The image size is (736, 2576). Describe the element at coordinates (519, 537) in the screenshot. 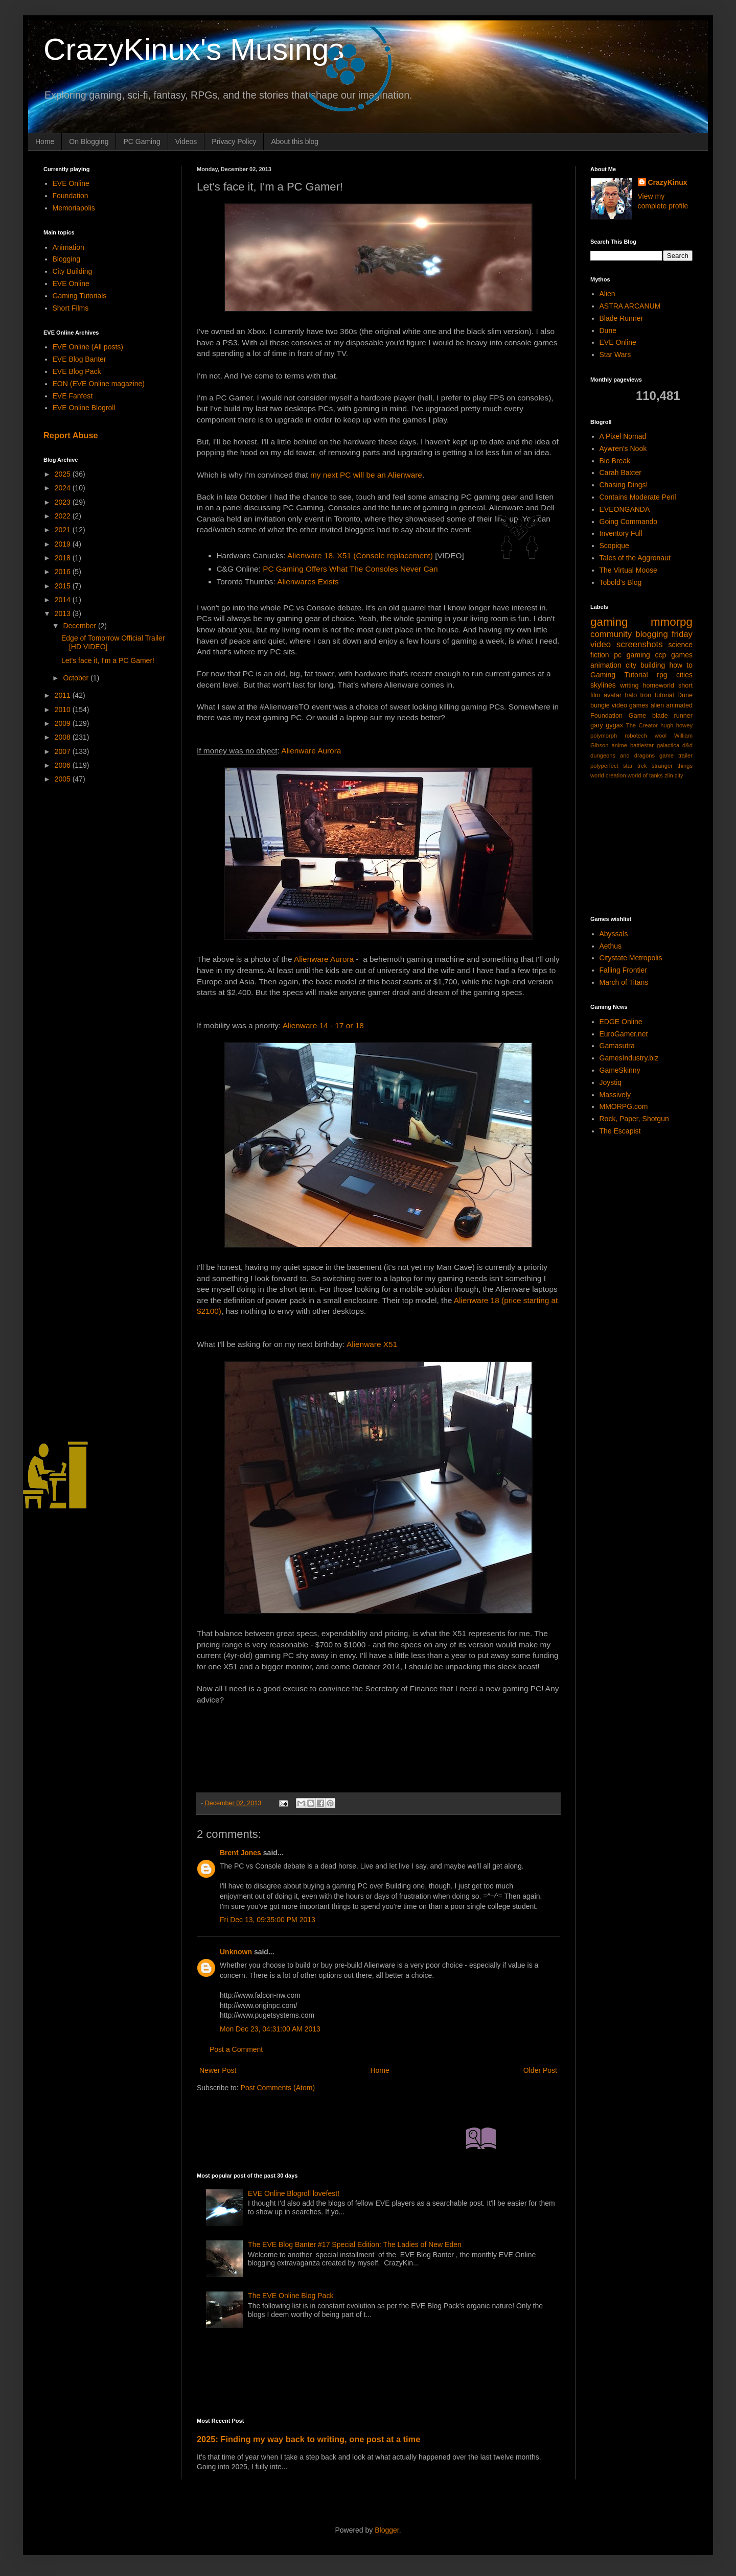

I see `the lovers tarot card in a fortune telling or divination app` at that location.